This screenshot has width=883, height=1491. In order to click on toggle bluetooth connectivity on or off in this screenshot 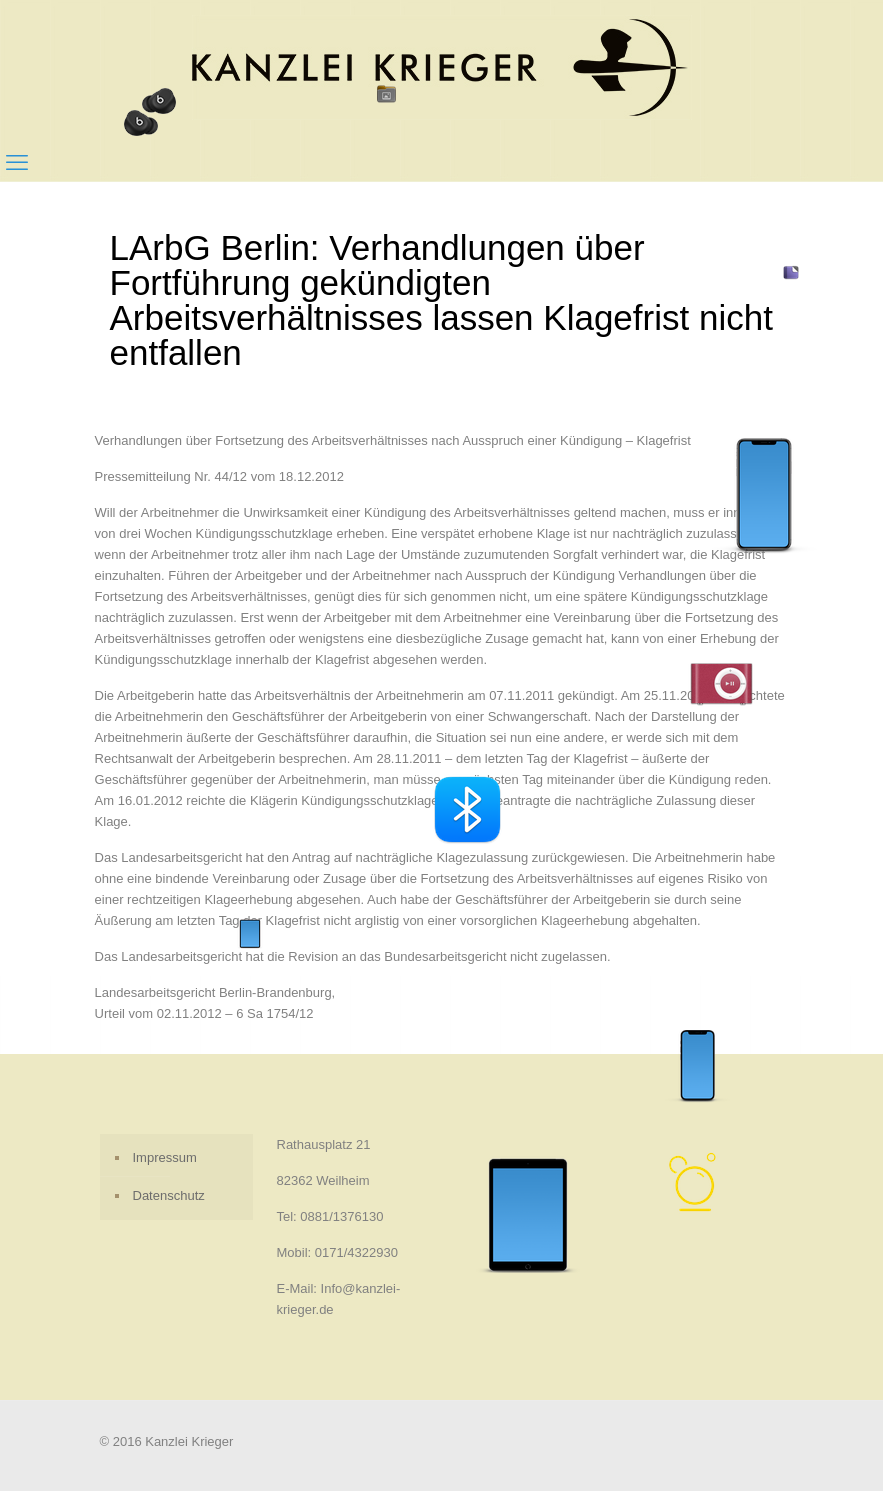, I will do `click(467, 809)`.